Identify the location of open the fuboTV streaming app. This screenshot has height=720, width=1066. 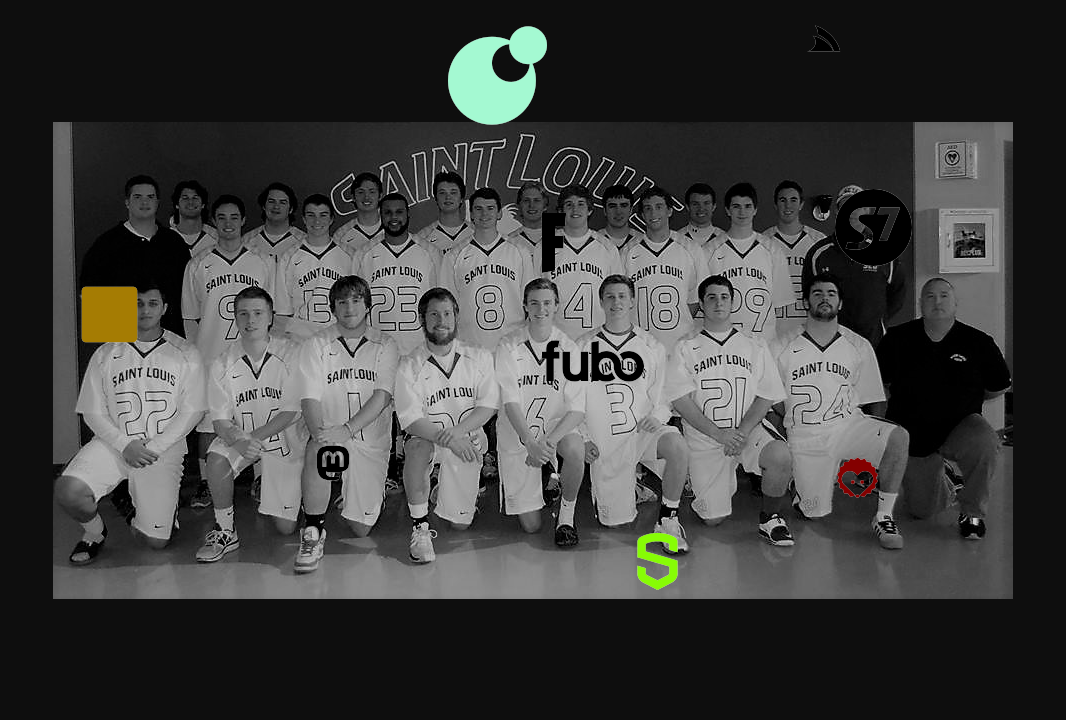
(593, 361).